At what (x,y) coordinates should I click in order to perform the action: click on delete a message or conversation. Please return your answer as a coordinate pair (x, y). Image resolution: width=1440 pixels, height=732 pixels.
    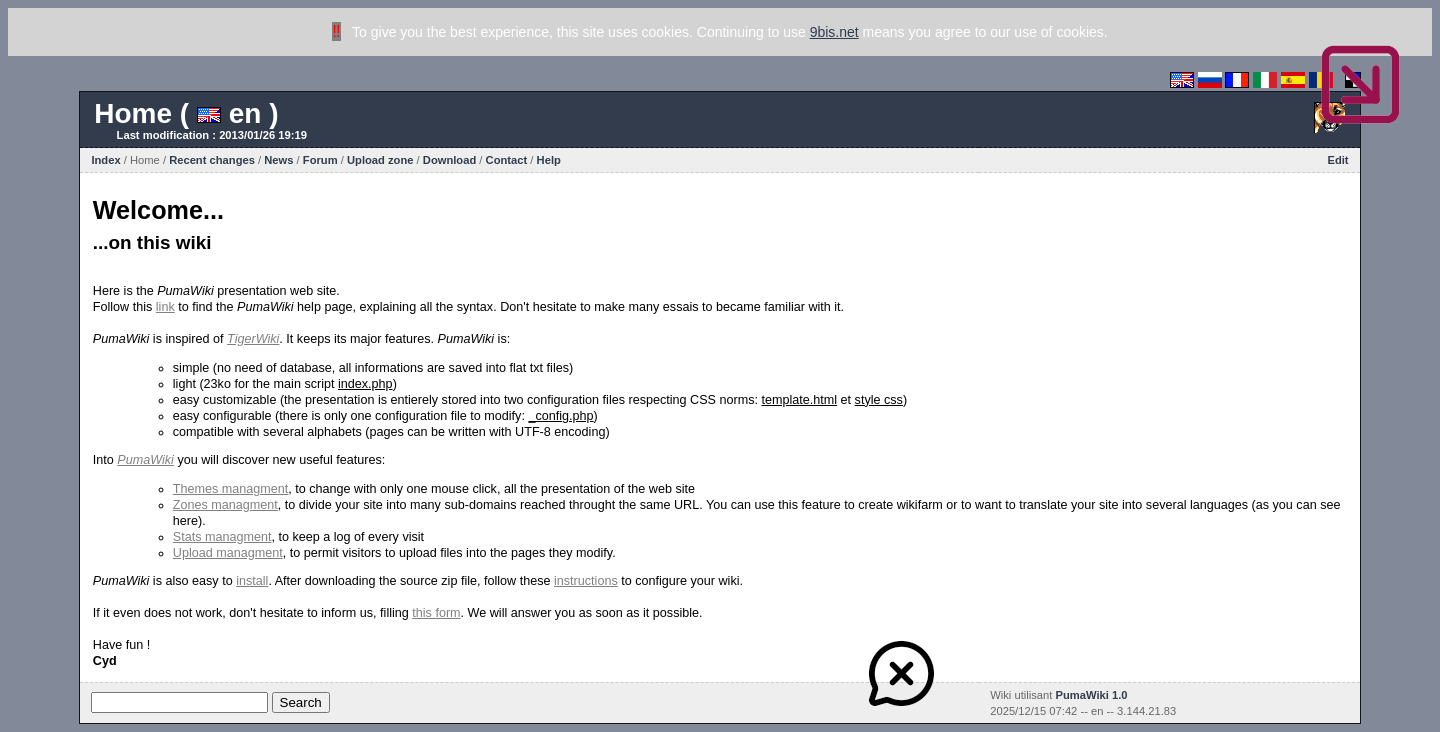
    Looking at the image, I should click on (901, 673).